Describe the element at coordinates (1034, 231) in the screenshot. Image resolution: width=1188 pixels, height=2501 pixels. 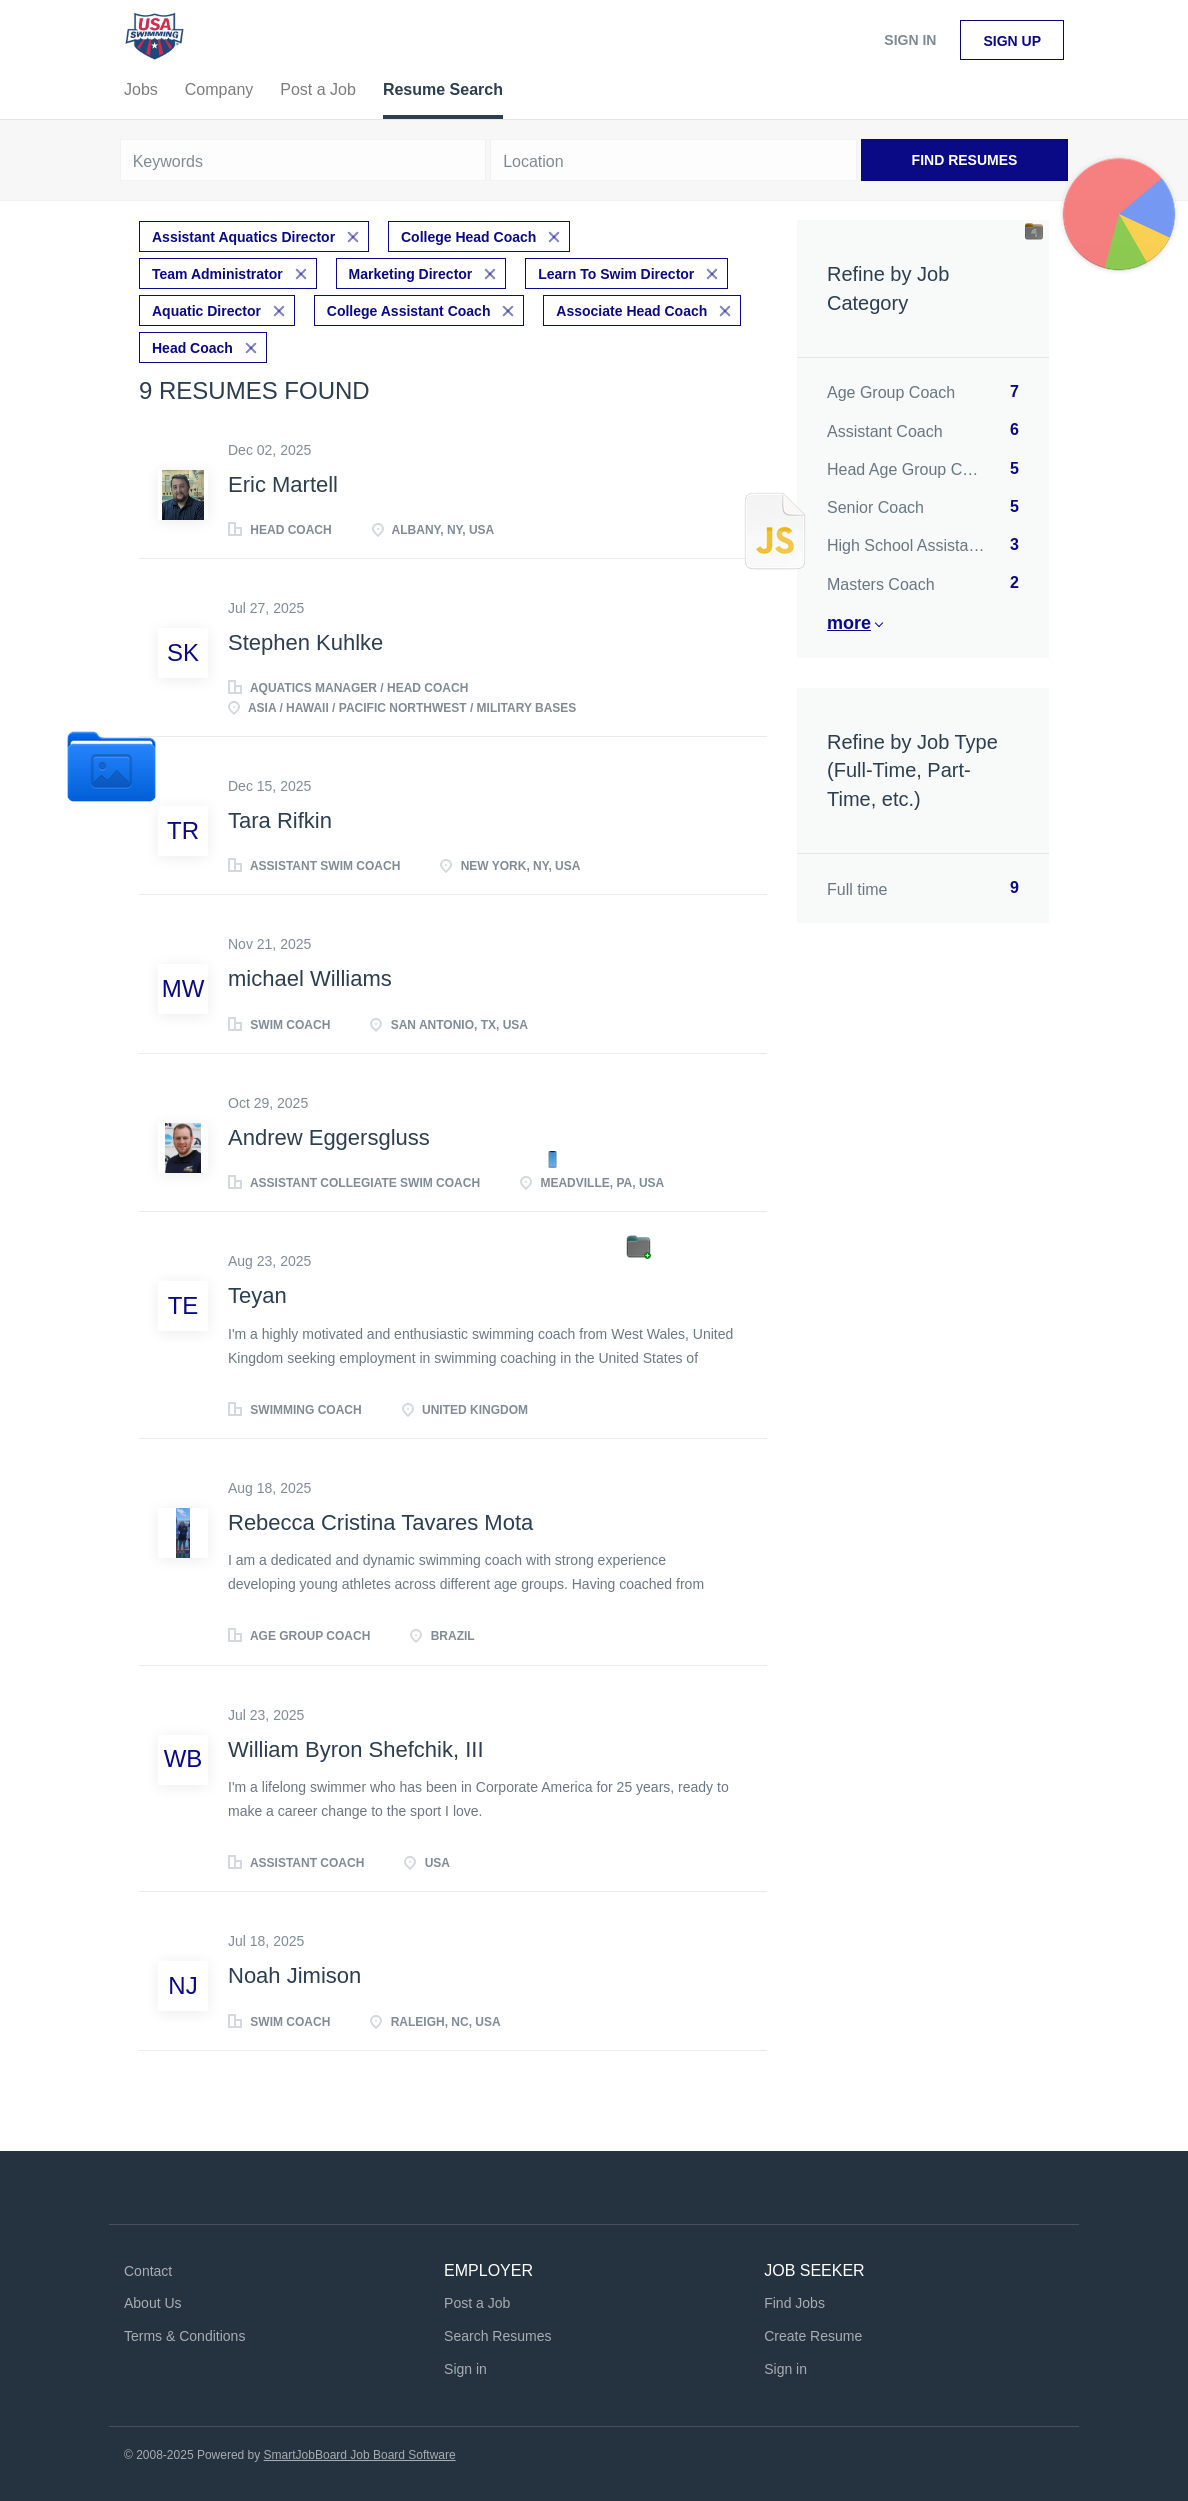
I see `open your insync synced folder` at that location.